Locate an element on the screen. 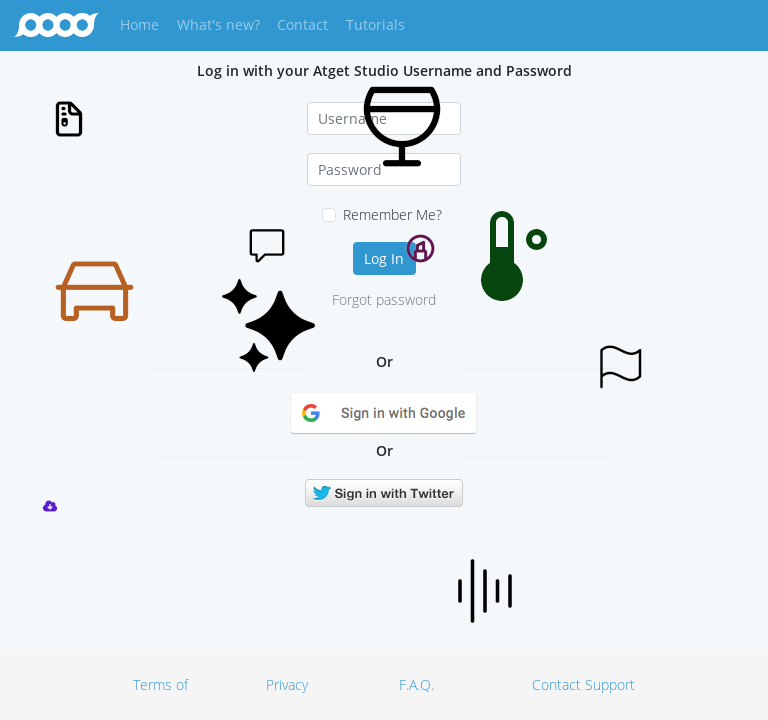 This screenshot has height=720, width=768. leave a comment is located at coordinates (267, 245).